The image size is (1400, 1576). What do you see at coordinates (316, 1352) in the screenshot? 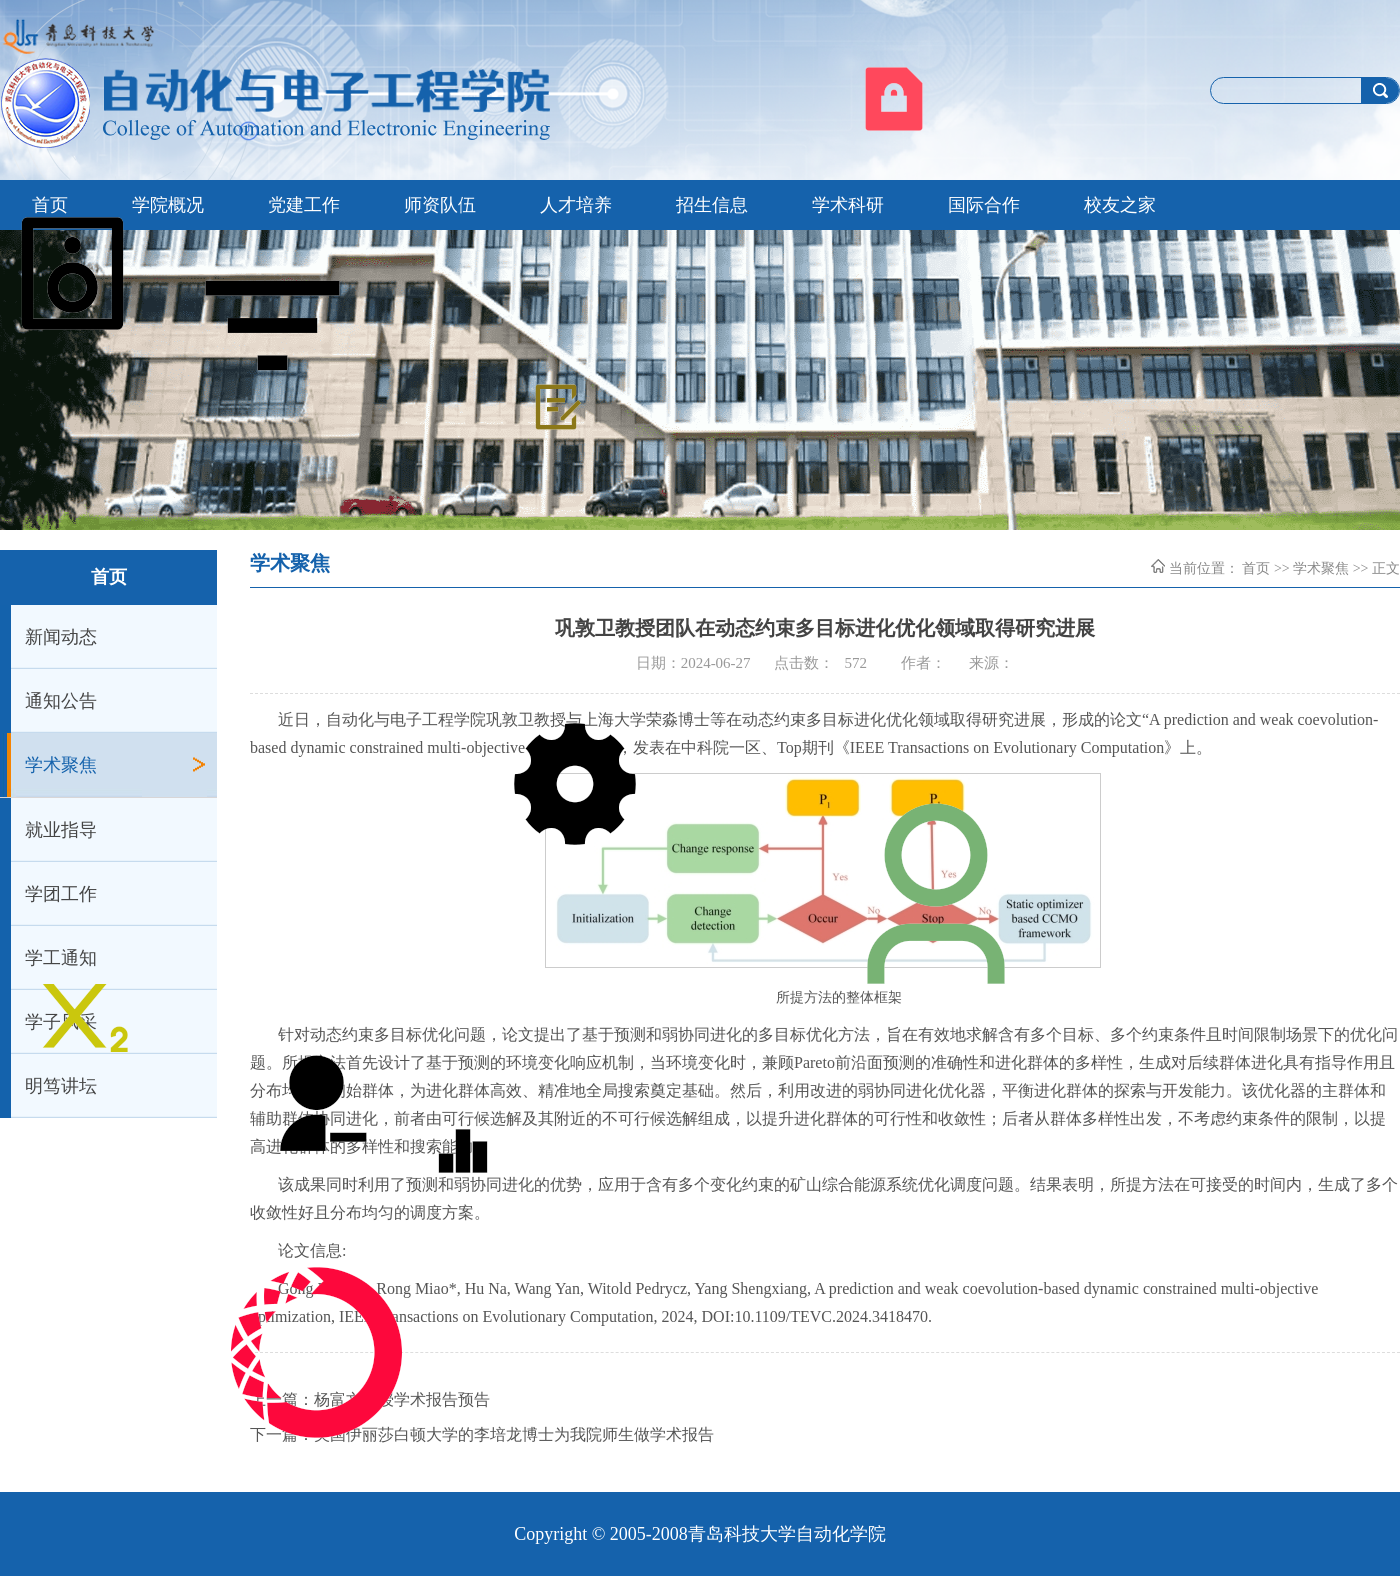
I see `open anaconda navigator` at bounding box center [316, 1352].